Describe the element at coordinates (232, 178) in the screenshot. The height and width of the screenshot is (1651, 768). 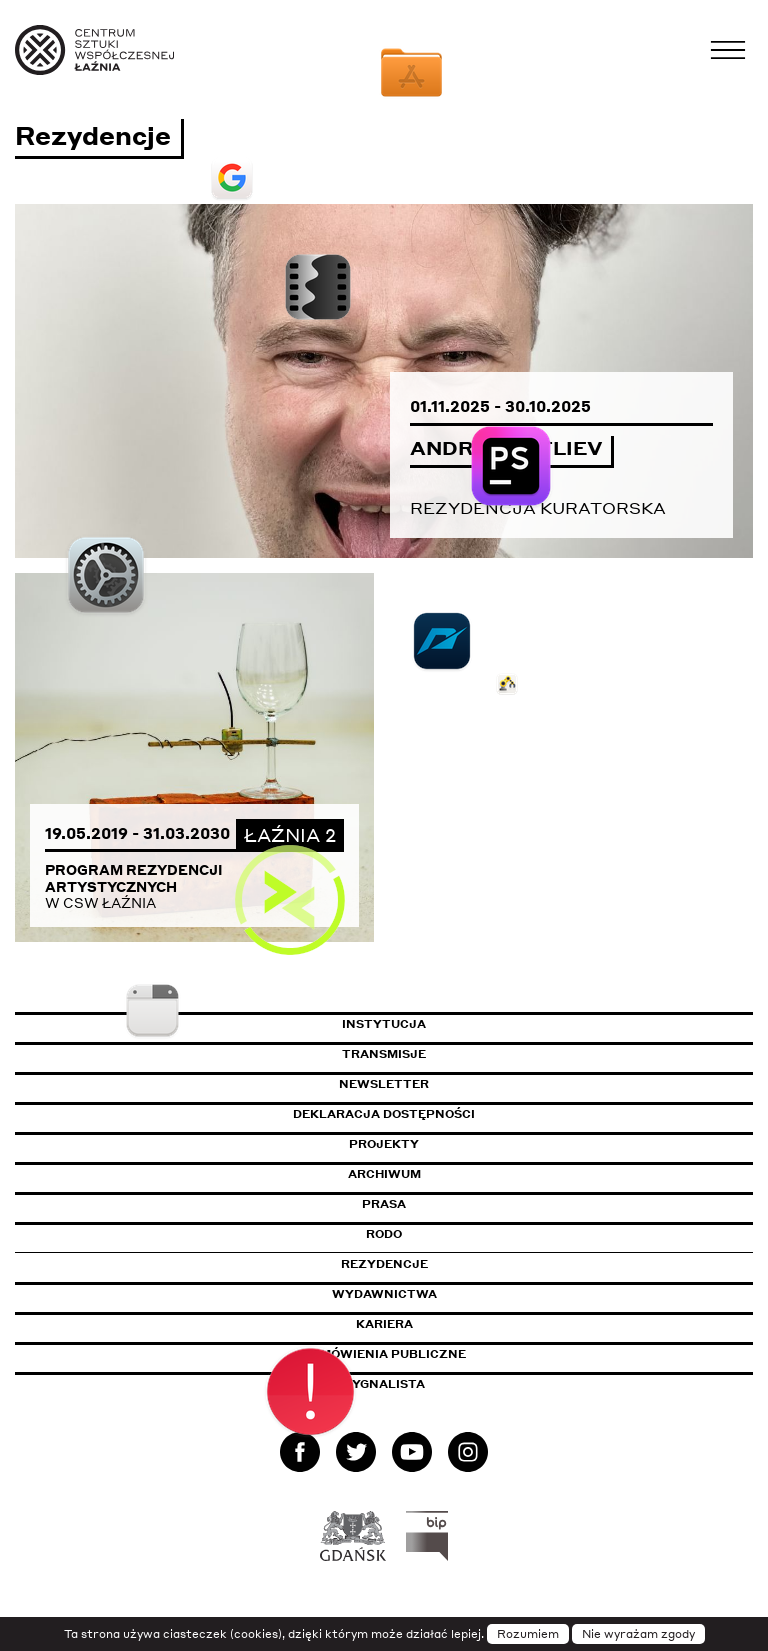
I see `open the Google app` at that location.